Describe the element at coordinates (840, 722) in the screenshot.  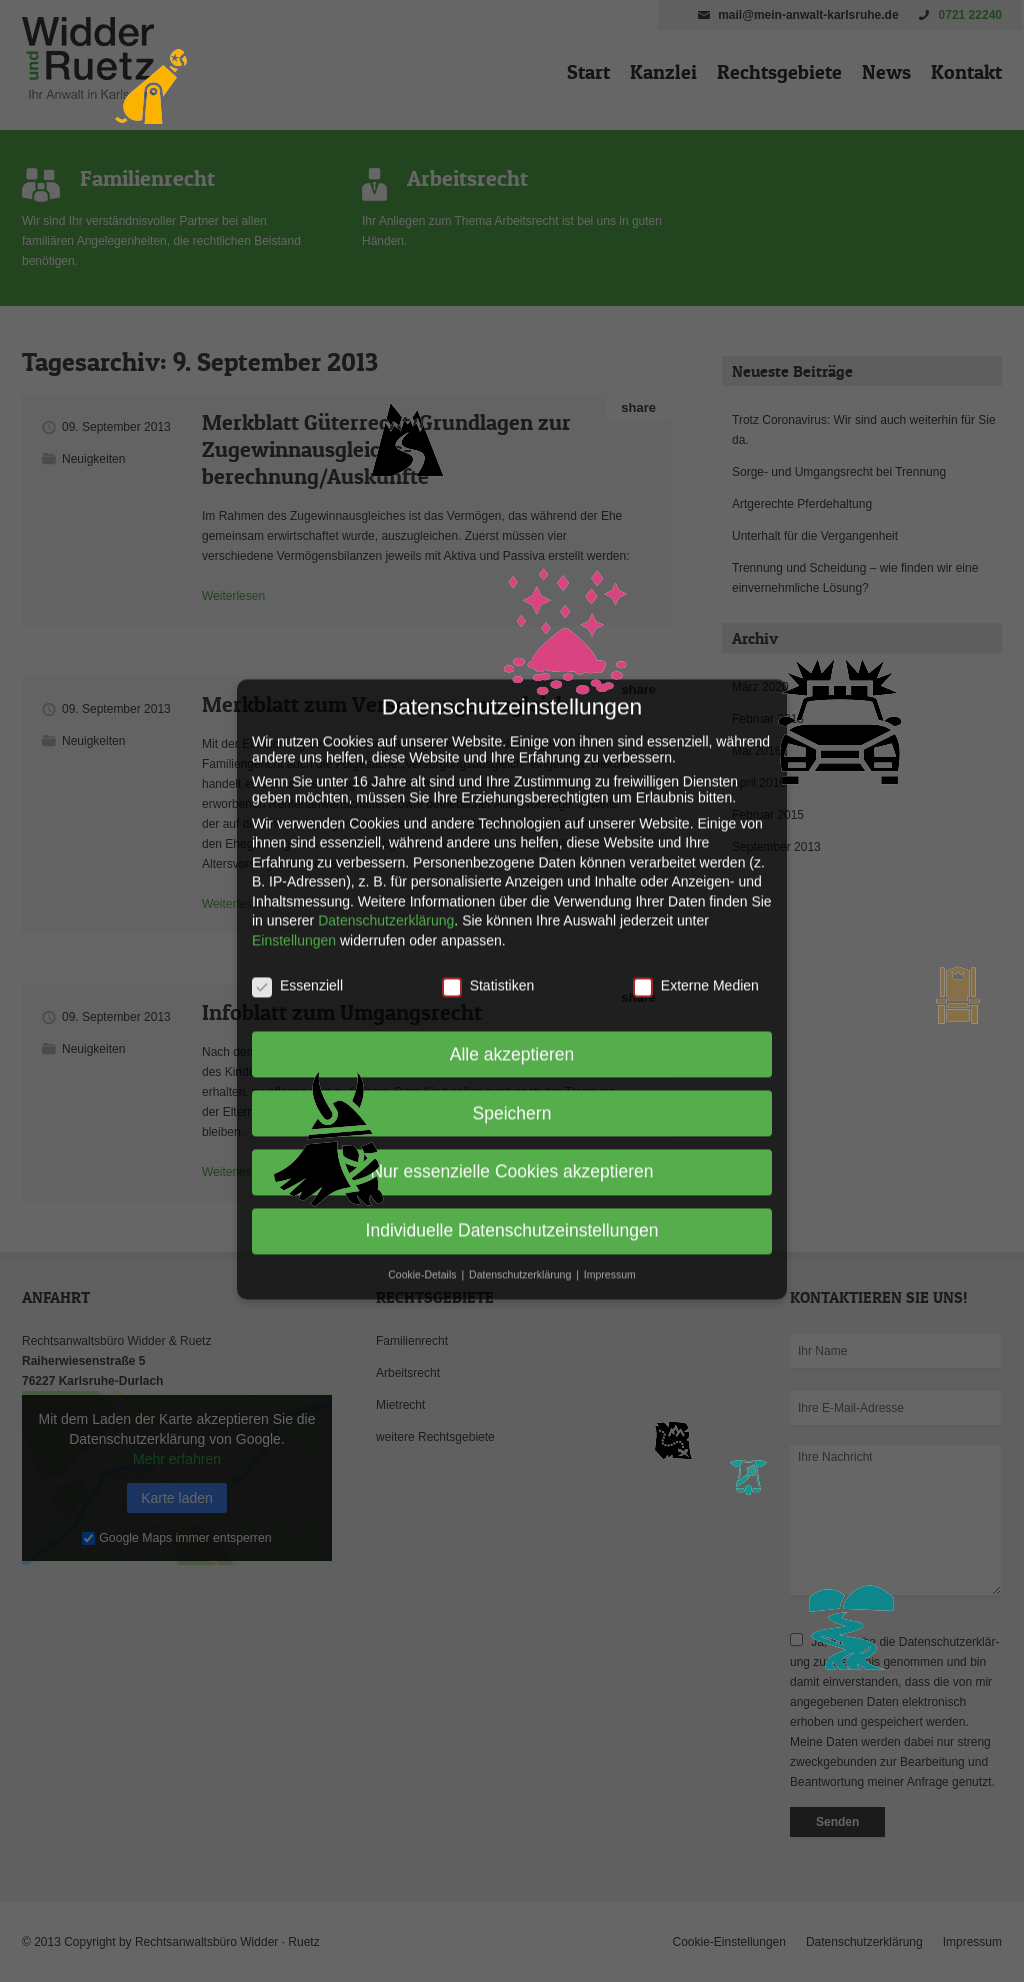
I see `indicates police or emergency services in a game` at that location.